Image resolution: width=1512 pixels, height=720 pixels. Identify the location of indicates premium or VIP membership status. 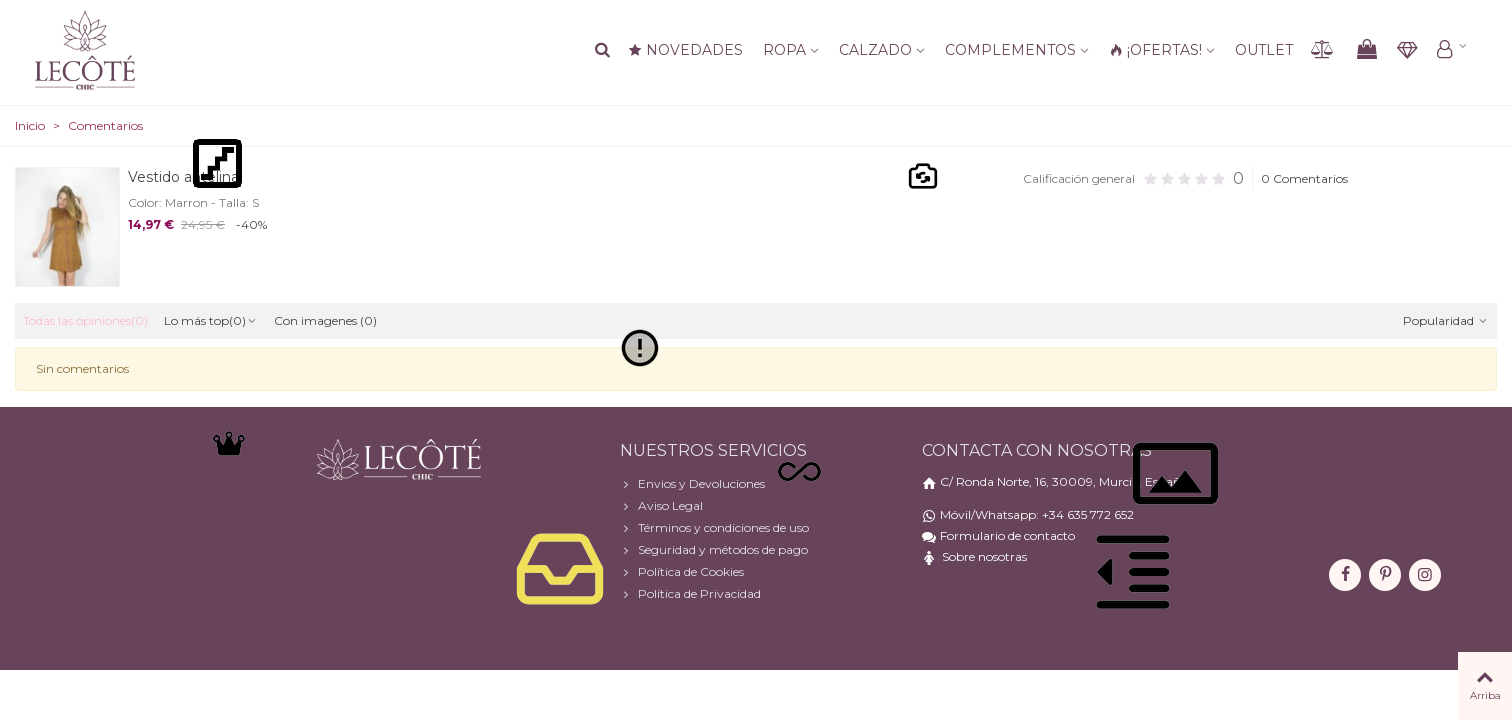
(229, 445).